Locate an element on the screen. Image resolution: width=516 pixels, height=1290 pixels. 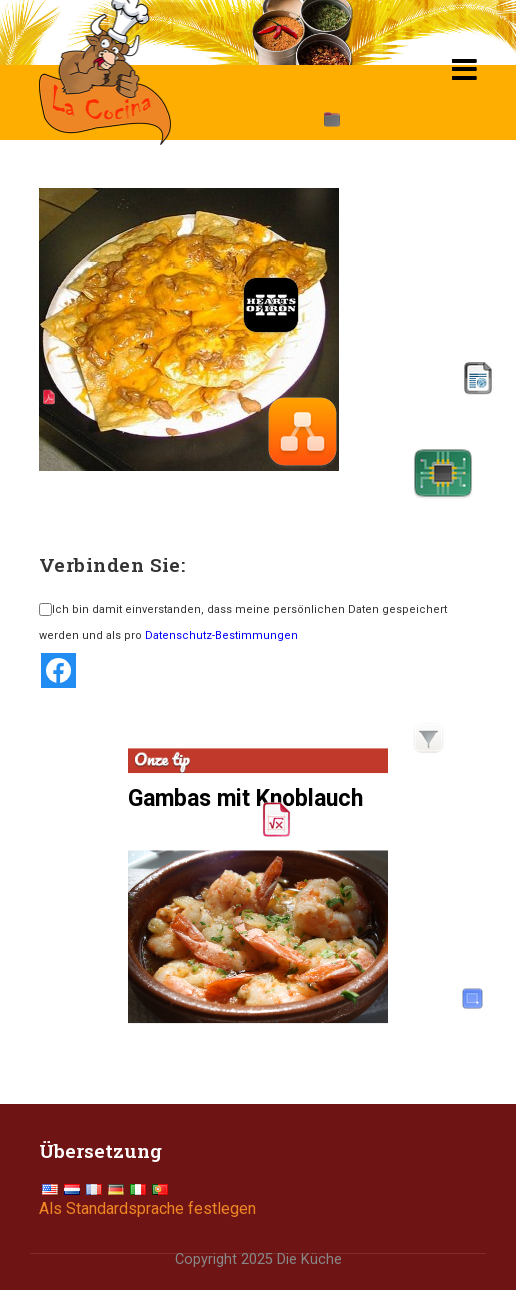
open an opendocument formula file is located at coordinates (276, 819).